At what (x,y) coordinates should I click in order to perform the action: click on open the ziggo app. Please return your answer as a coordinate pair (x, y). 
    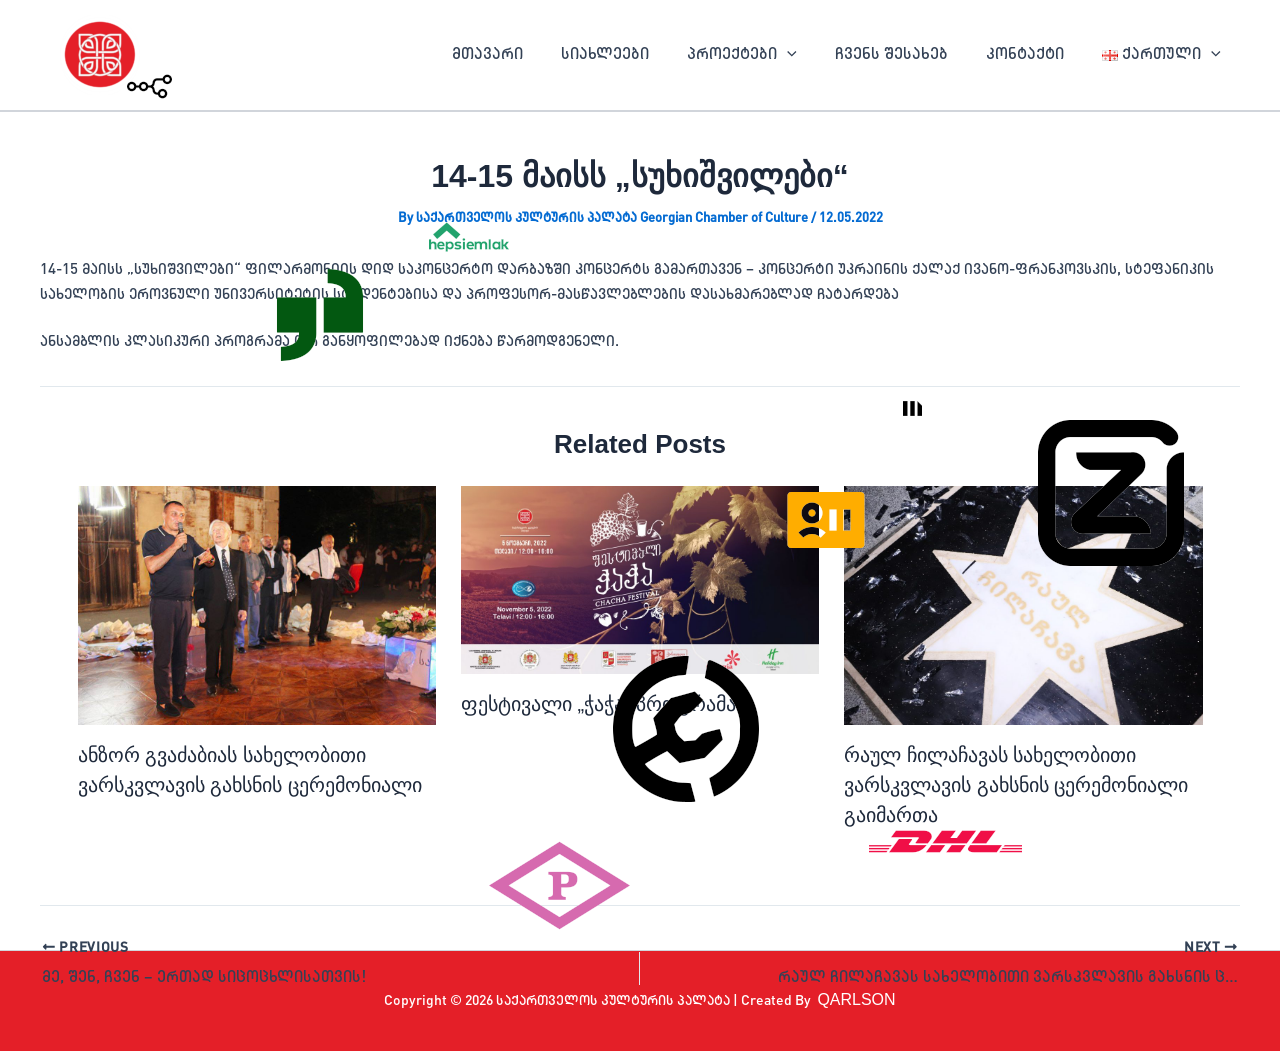
    Looking at the image, I should click on (1111, 493).